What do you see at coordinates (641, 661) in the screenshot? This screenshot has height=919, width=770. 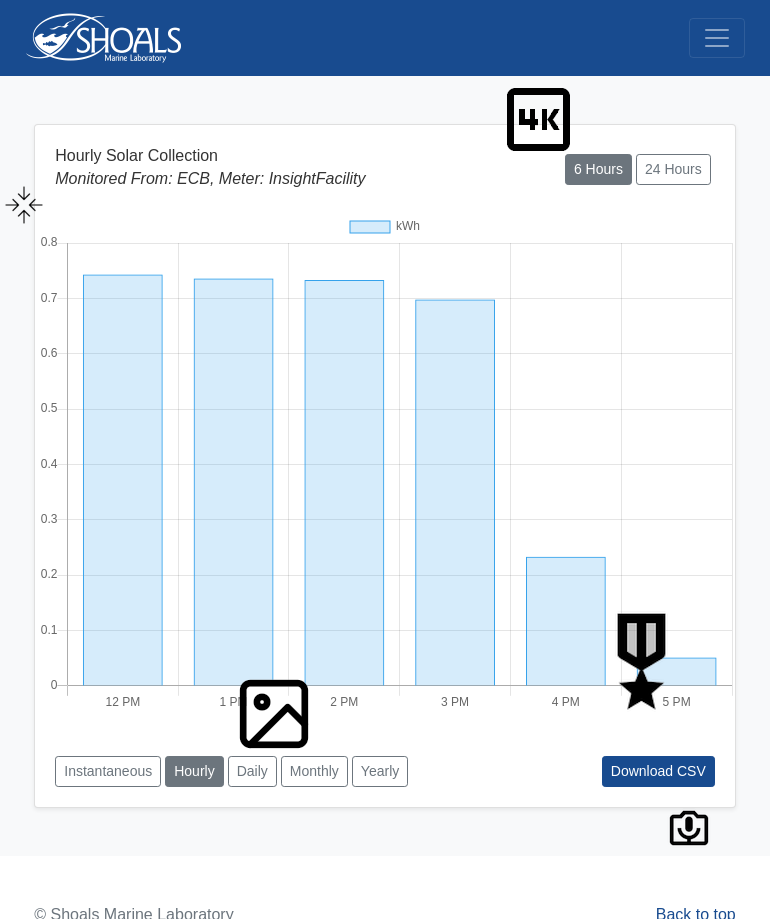 I see `view achievements or badges earned` at bounding box center [641, 661].